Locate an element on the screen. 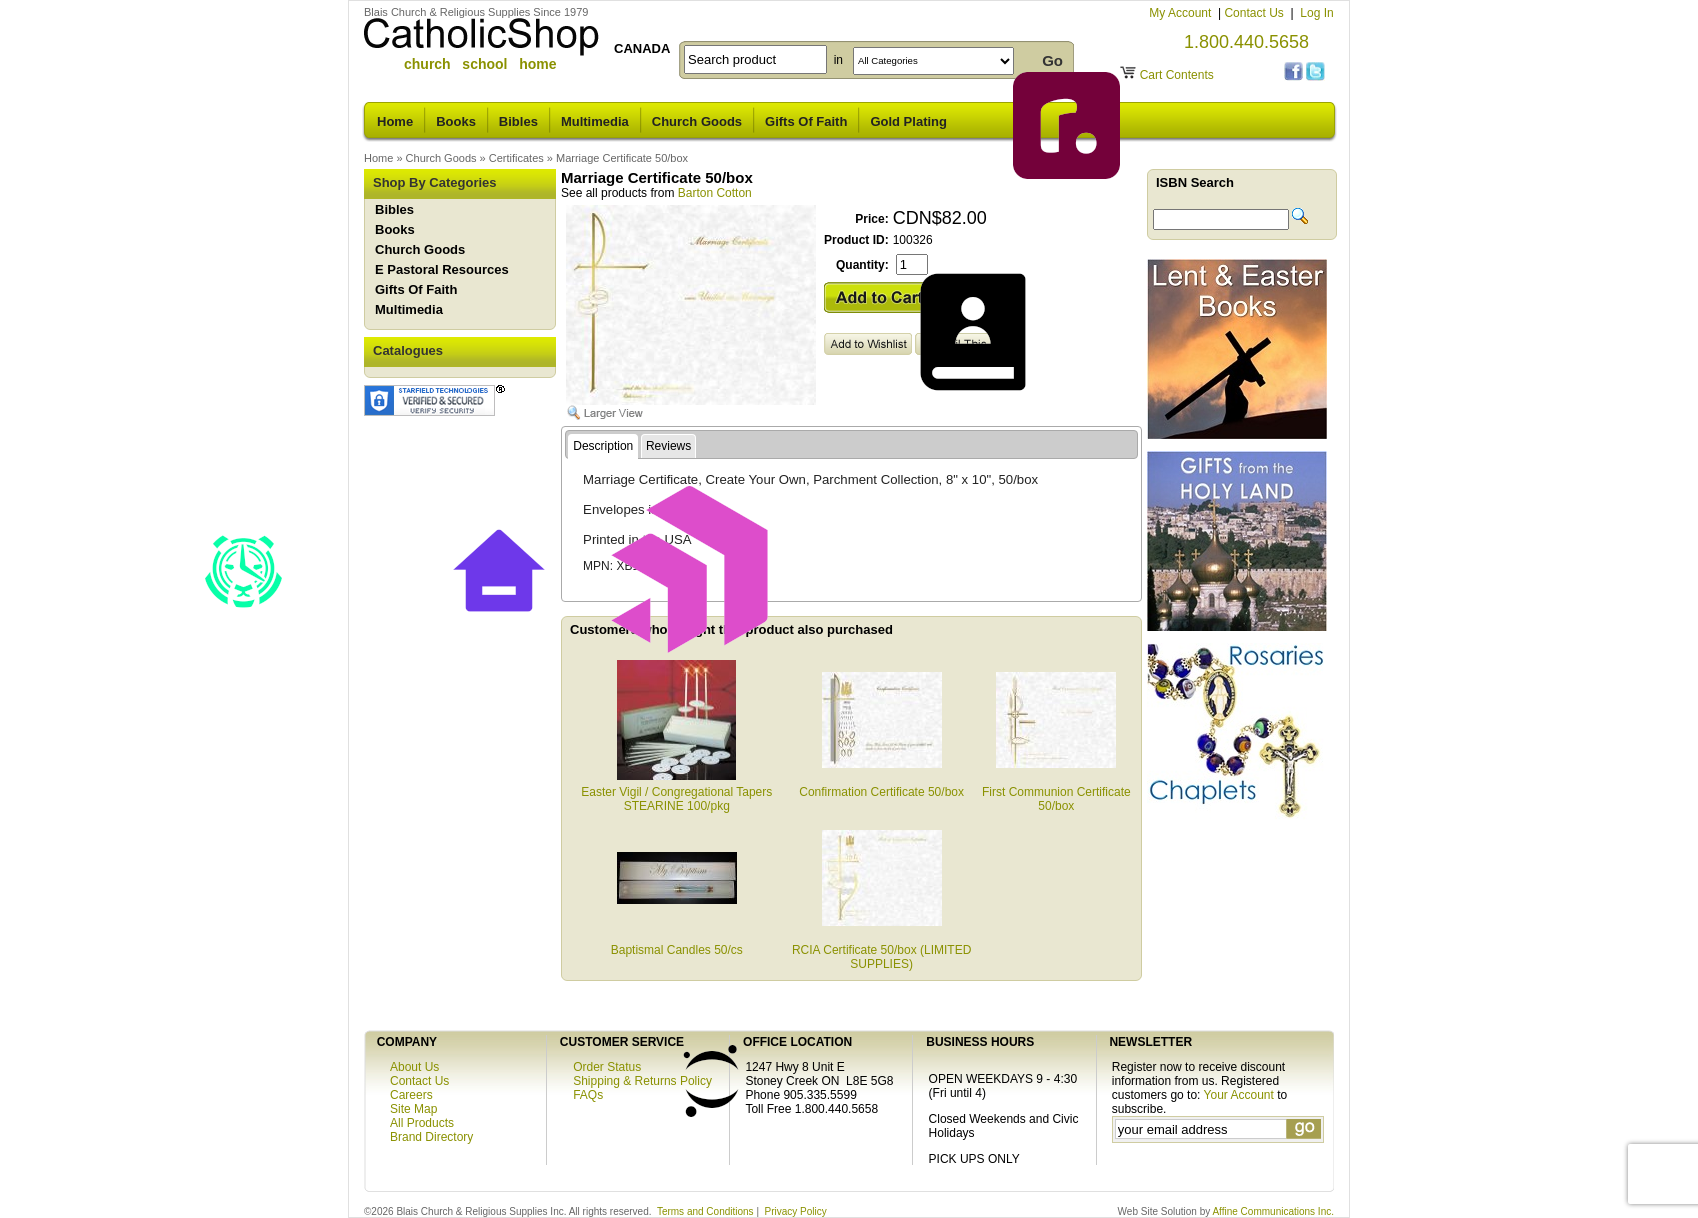 The width and height of the screenshot is (1698, 1218). open Jupyter notebook environment is located at coordinates (711, 1081).